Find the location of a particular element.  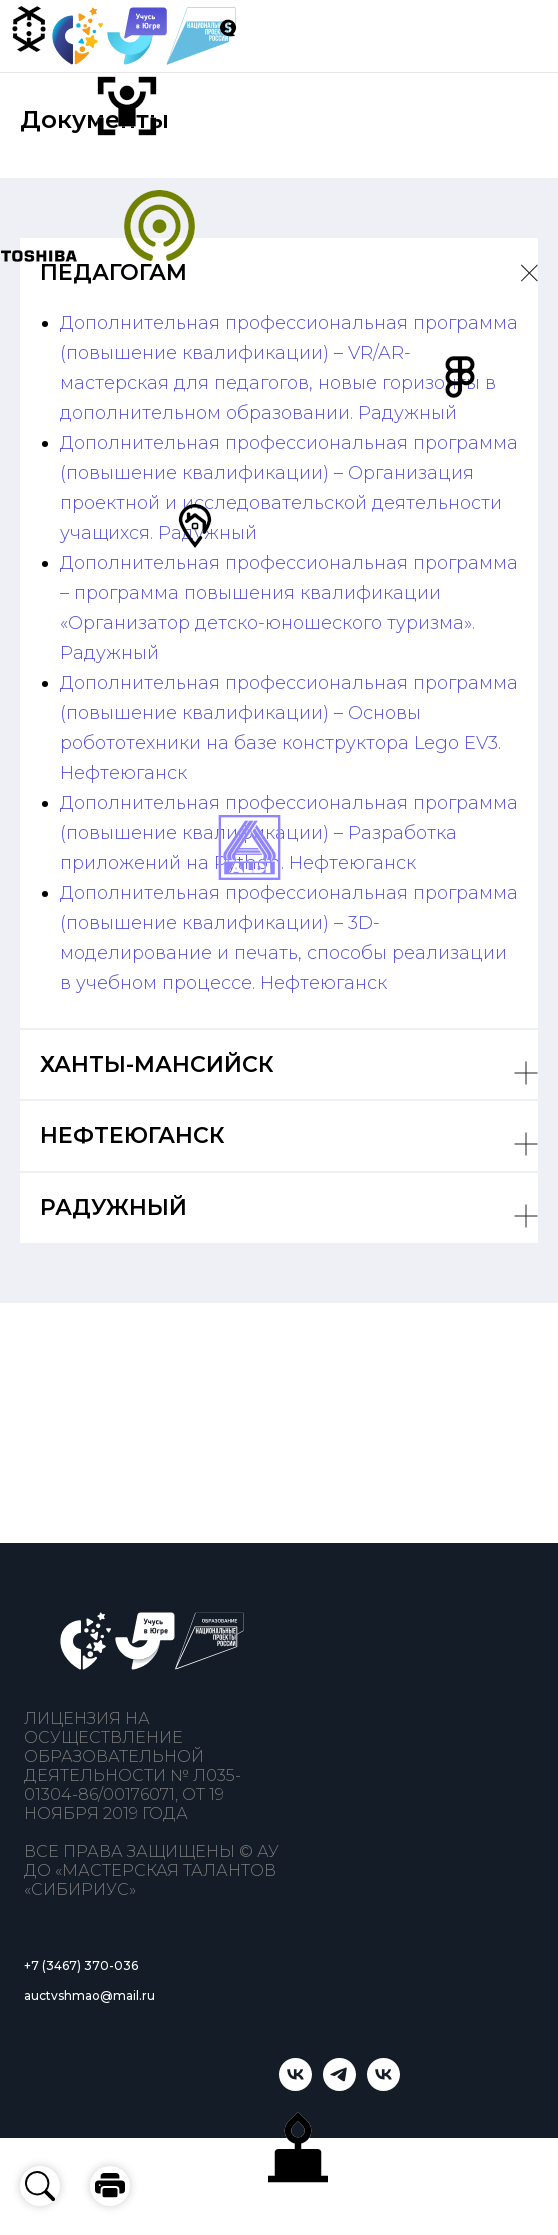

tqdm python progress bar library logo is located at coordinates (159, 225).